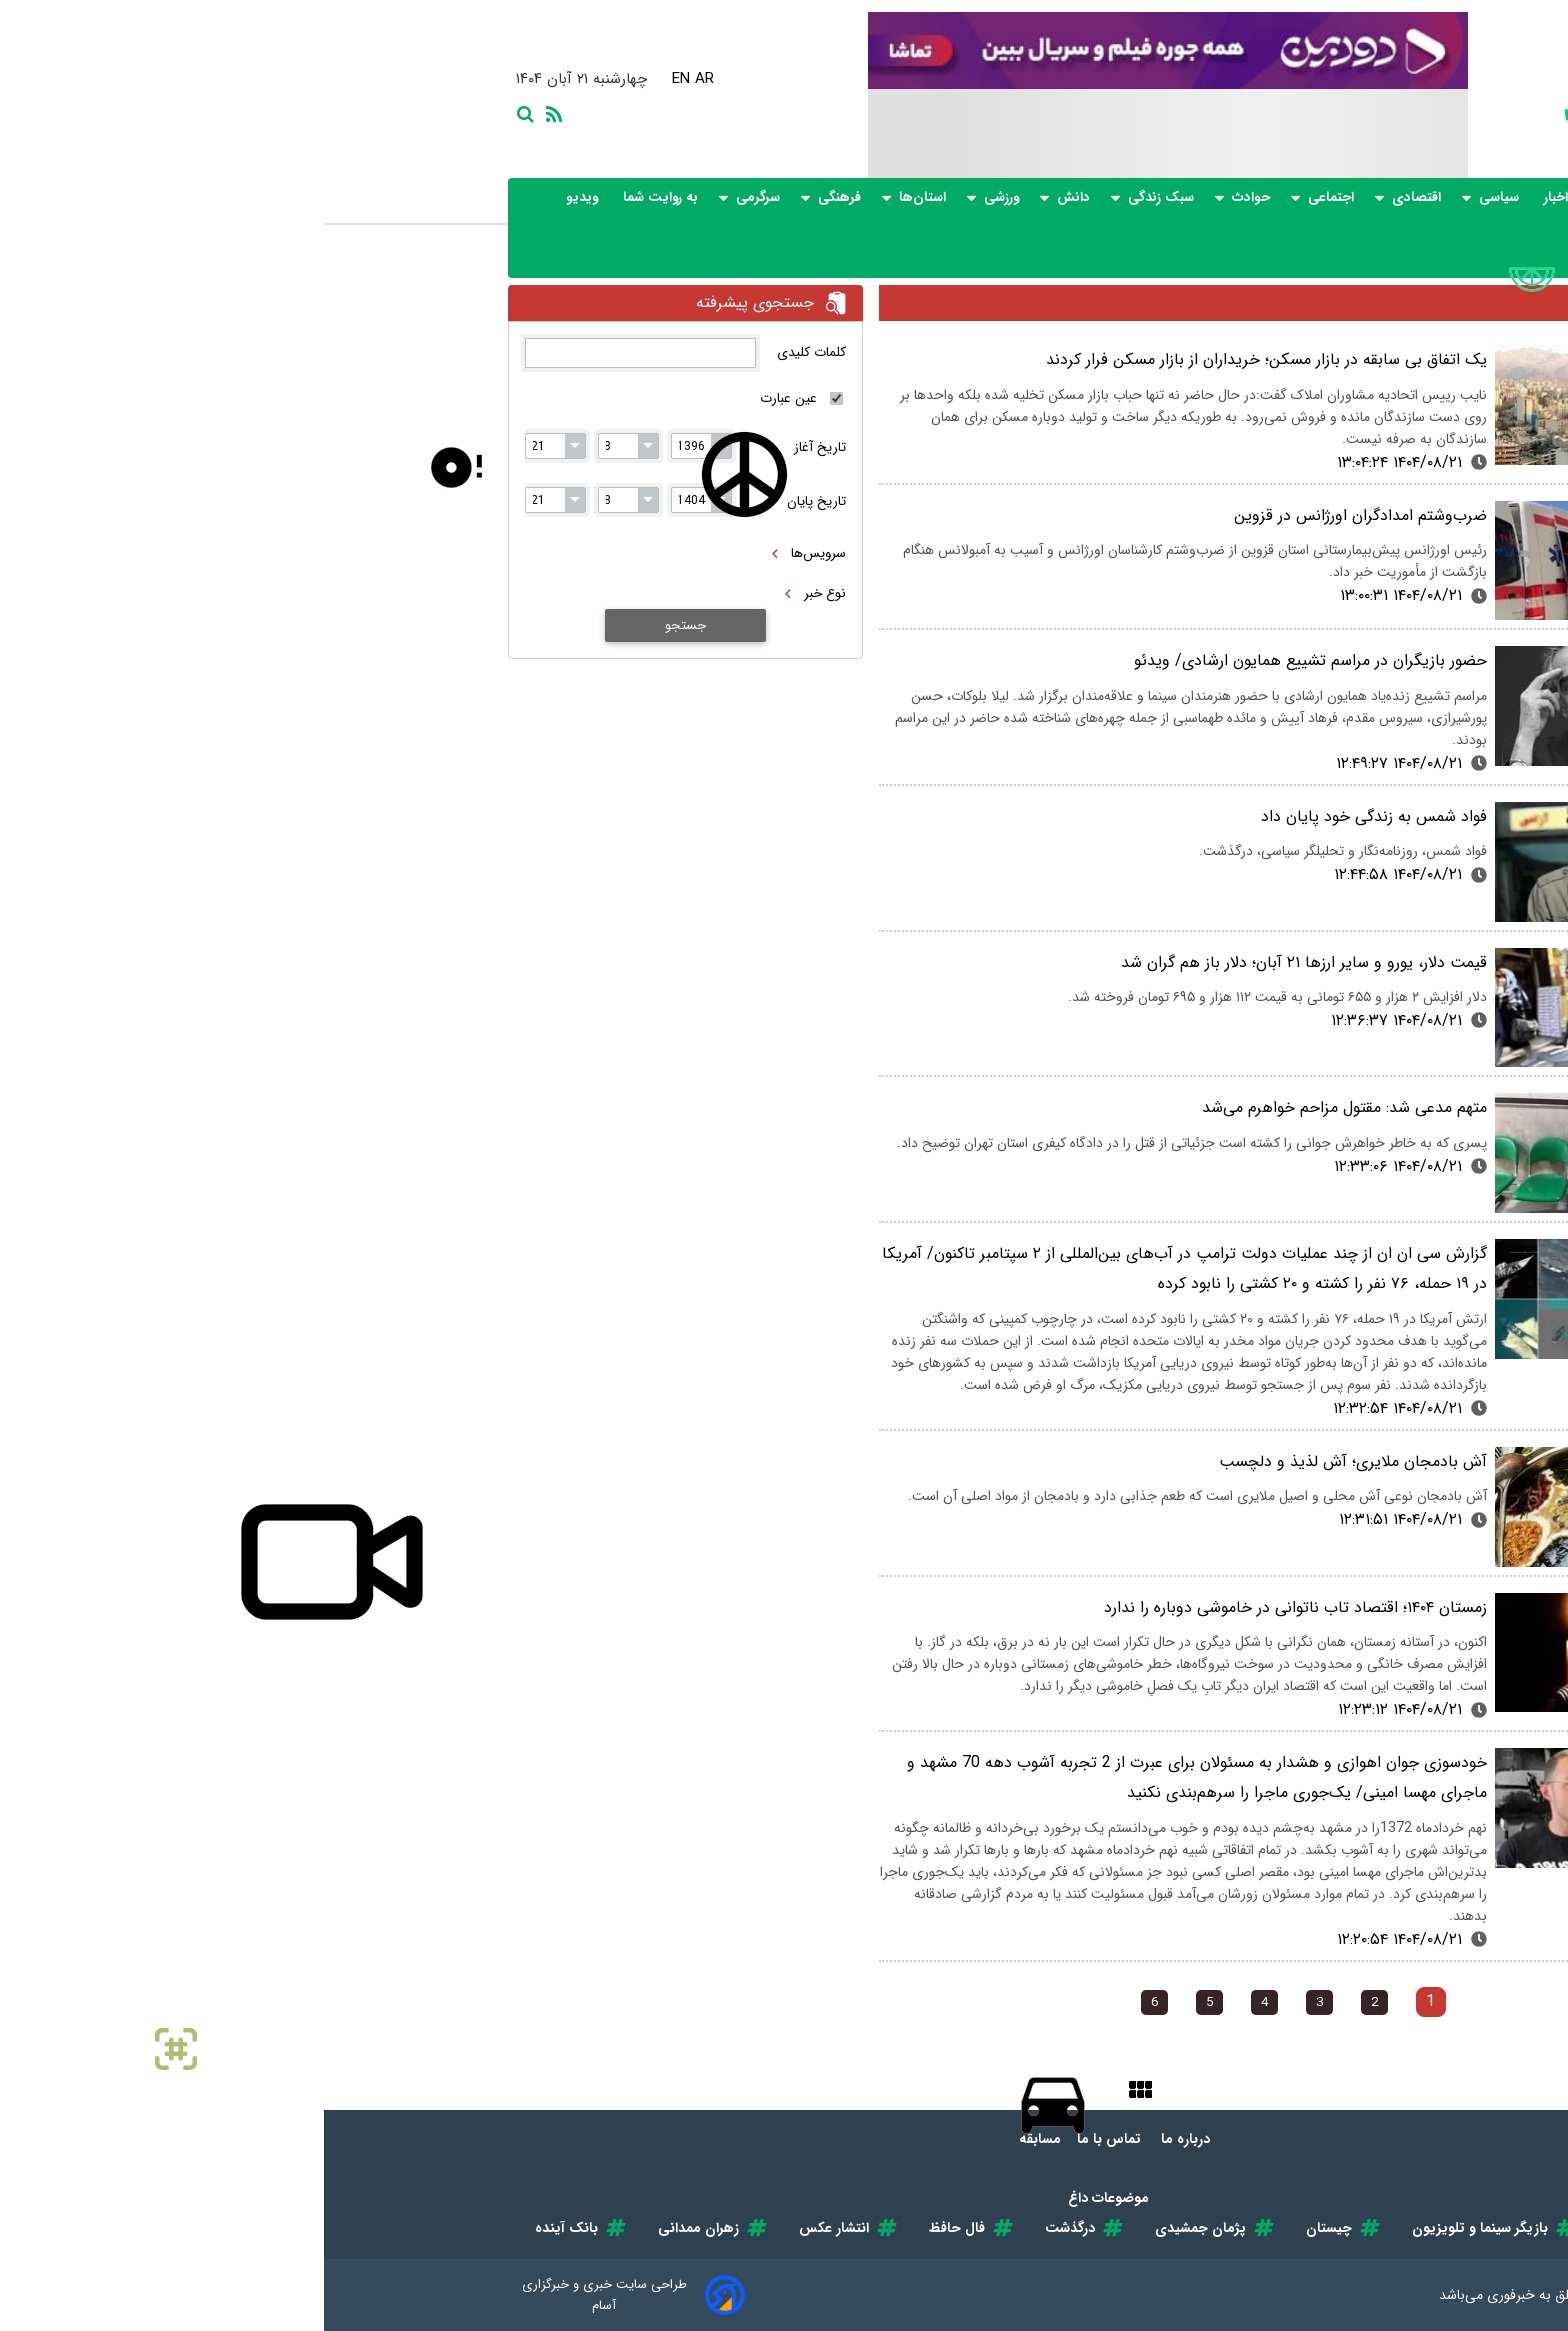  I want to click on scan a QR code or barcode, so click(176, 2049).